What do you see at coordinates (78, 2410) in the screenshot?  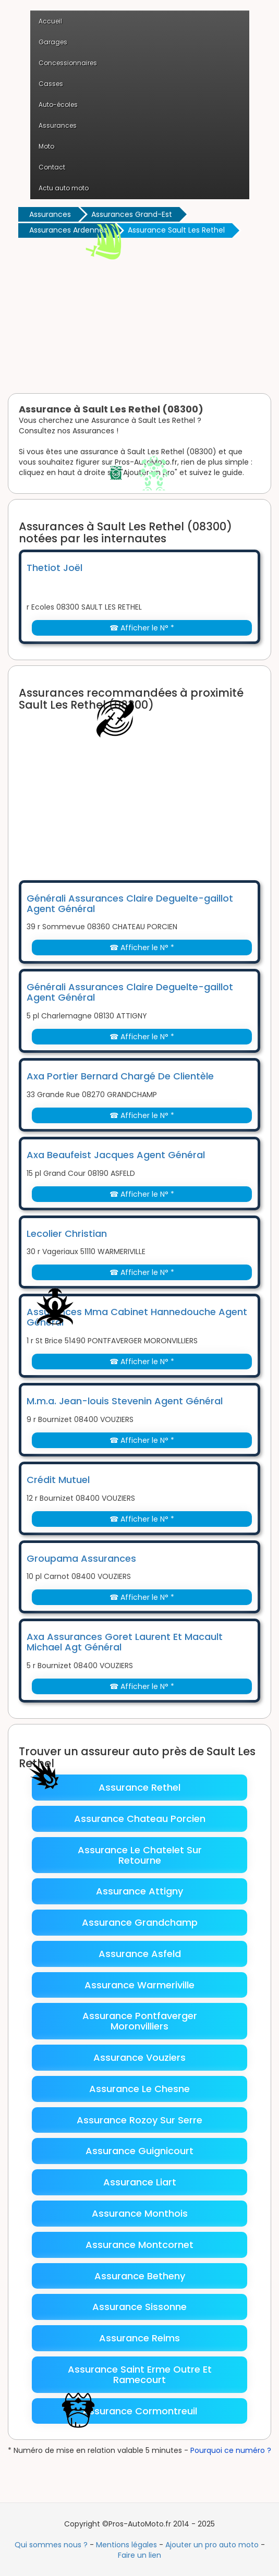 I see `select the old king character or unit` at bounding box center [78, 2410].